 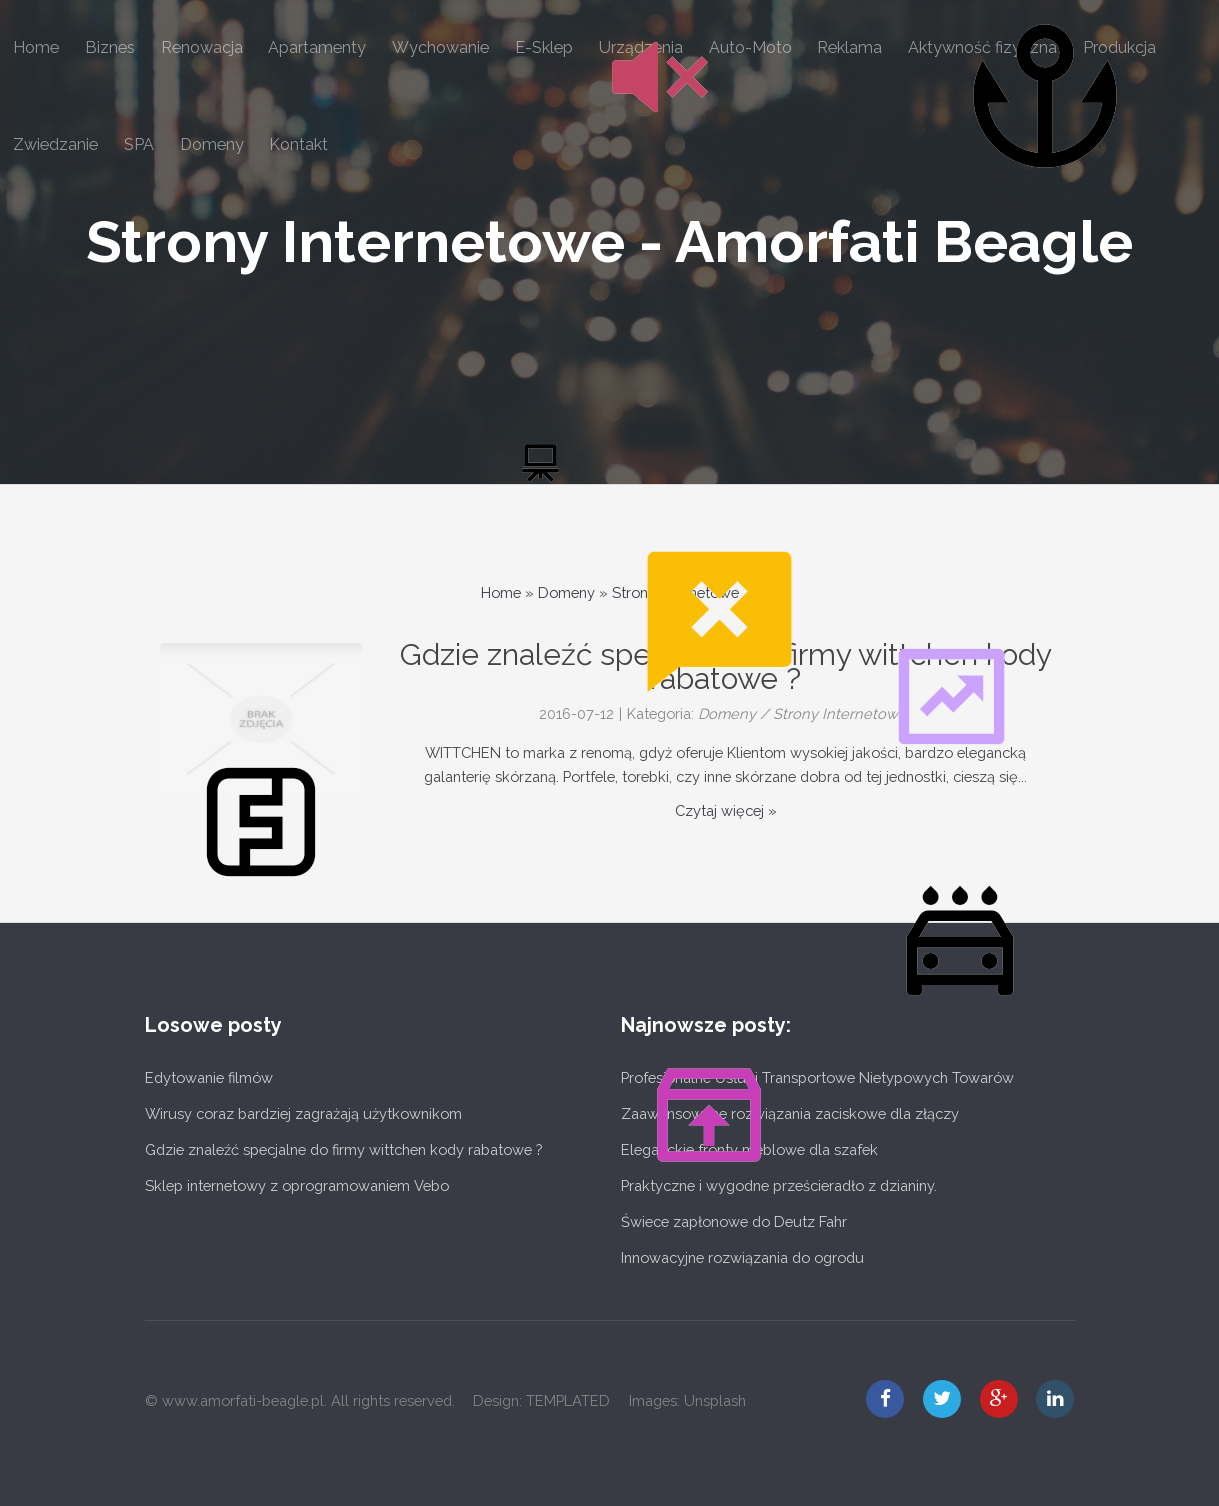 What do you see at coordinates (261, 822) in the screenshot?
I see `open friendica social network` at bounding box center [261, 822].